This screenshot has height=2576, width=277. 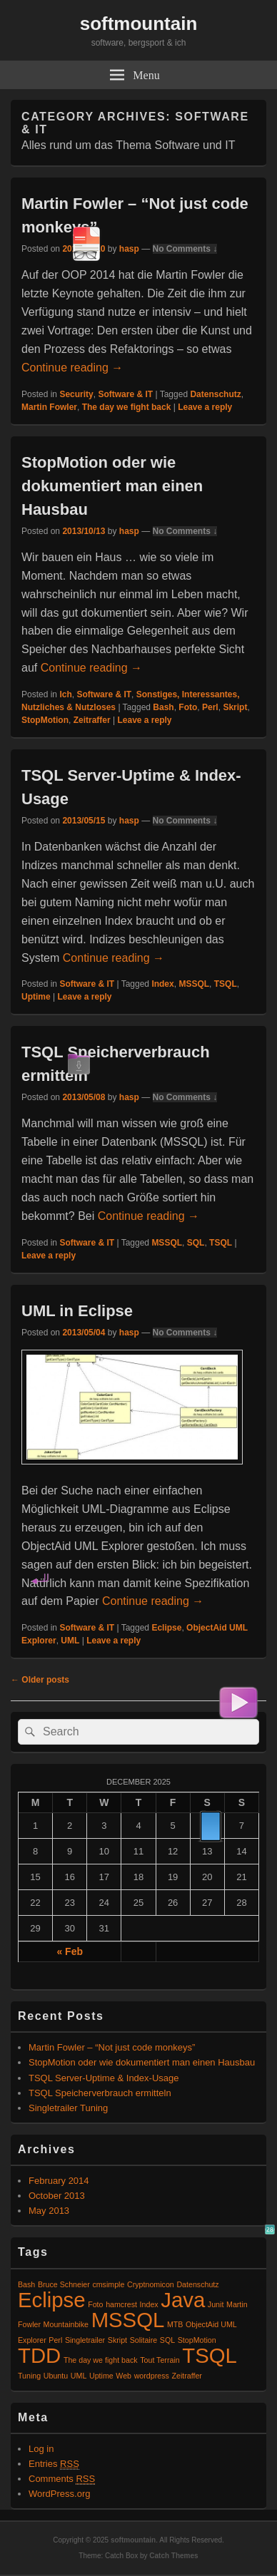 I want to click on represents a connected iPad Mini device, so click(x=211, y=1823).